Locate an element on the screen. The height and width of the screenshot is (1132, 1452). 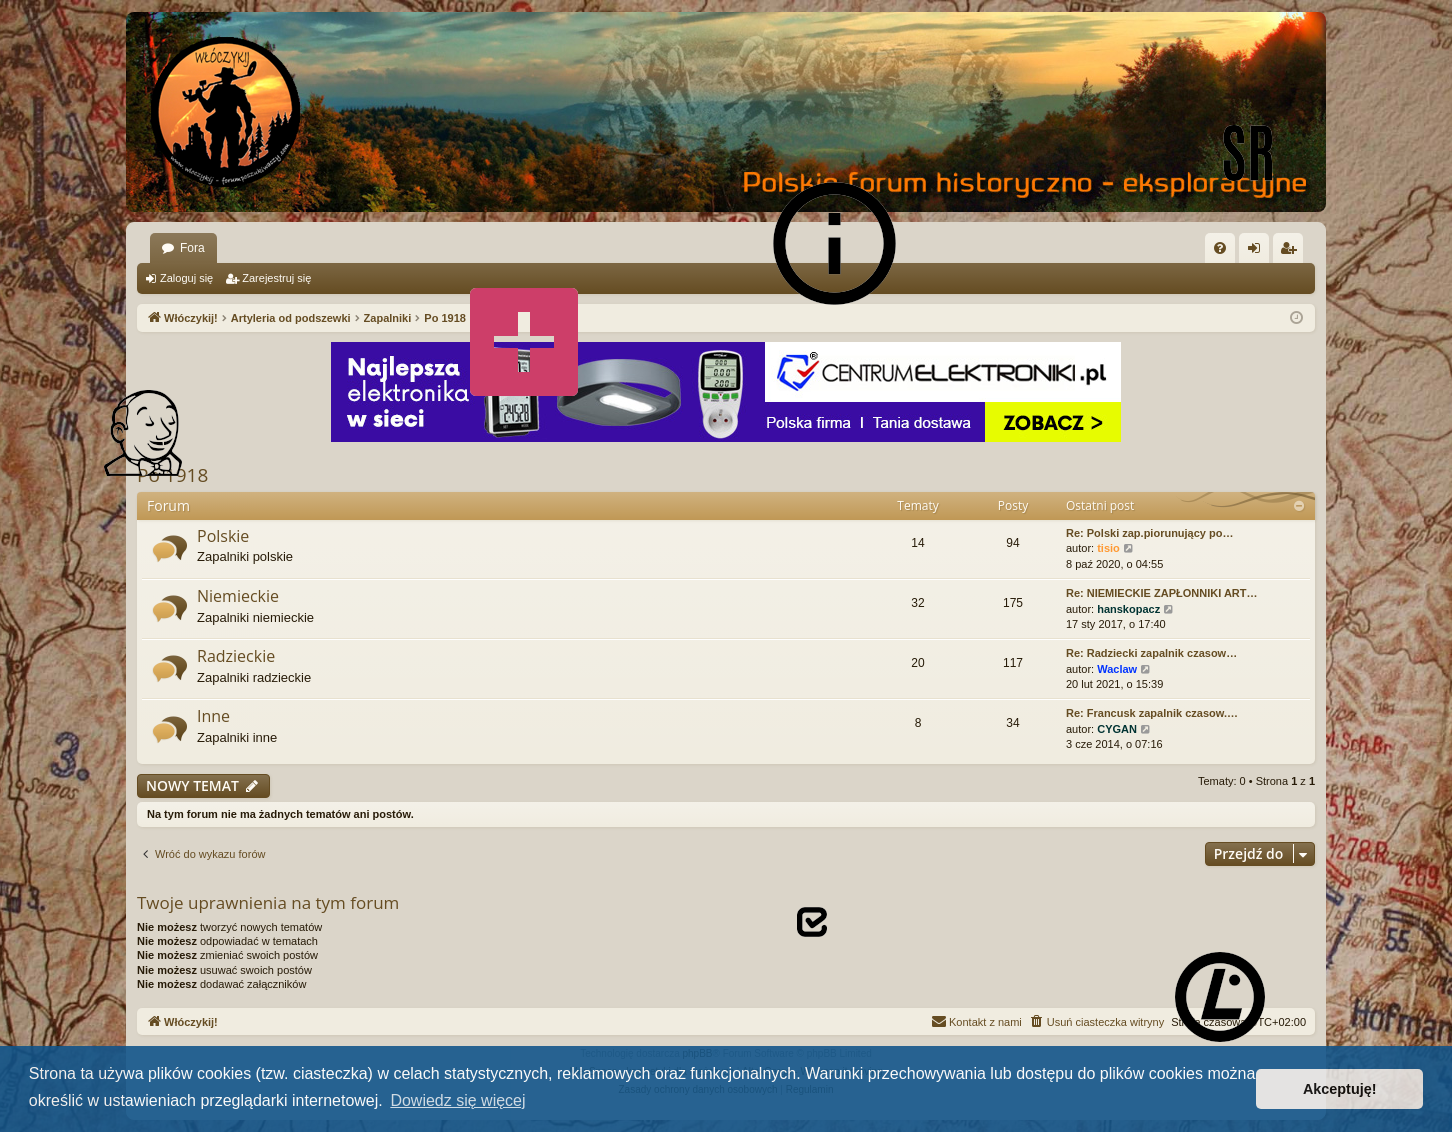
view more information or details is located at coordinates (834, 243).